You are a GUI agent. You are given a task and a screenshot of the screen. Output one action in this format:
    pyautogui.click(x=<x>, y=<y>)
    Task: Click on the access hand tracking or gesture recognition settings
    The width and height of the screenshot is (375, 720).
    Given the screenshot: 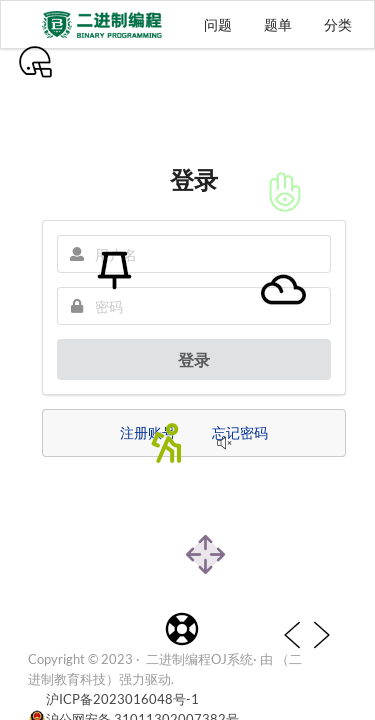 What is the action you would take?
    pyautogui.click(x=285, y=192)
    